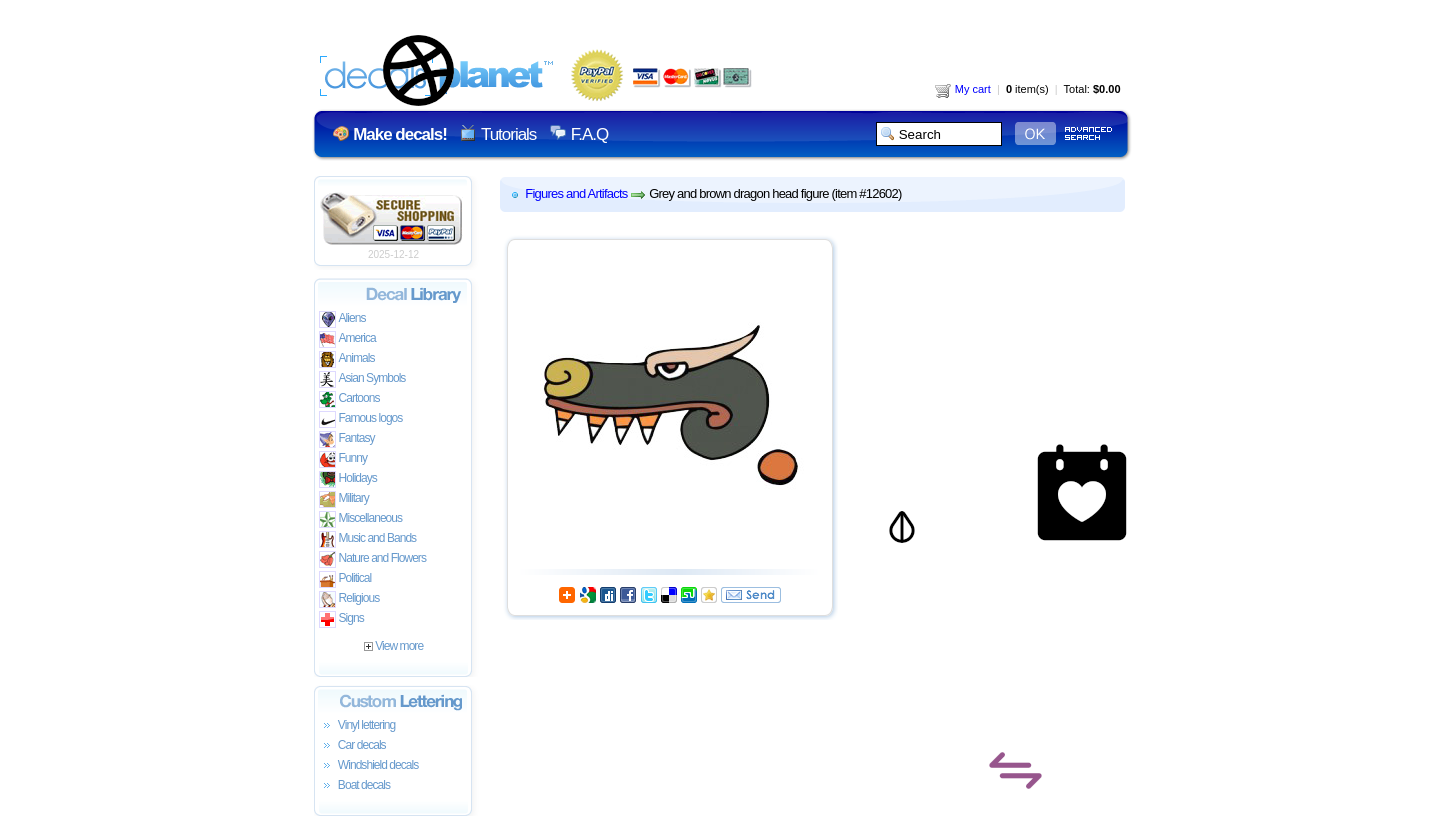 The height and width of the screenshot is (824, 1440). What do you see at coordinates (902, 527) in the screenshot?
I see `indicates 50% humidity level` at bounding box center [902, 527].